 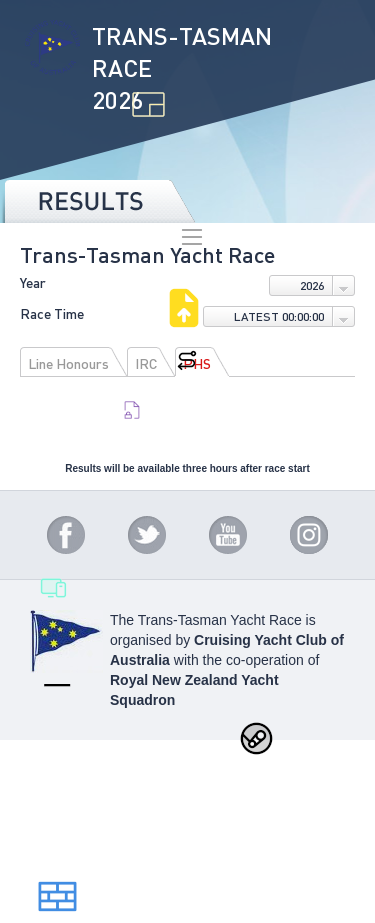 I want to click on open navigation menu, so click(x=192, y=237).